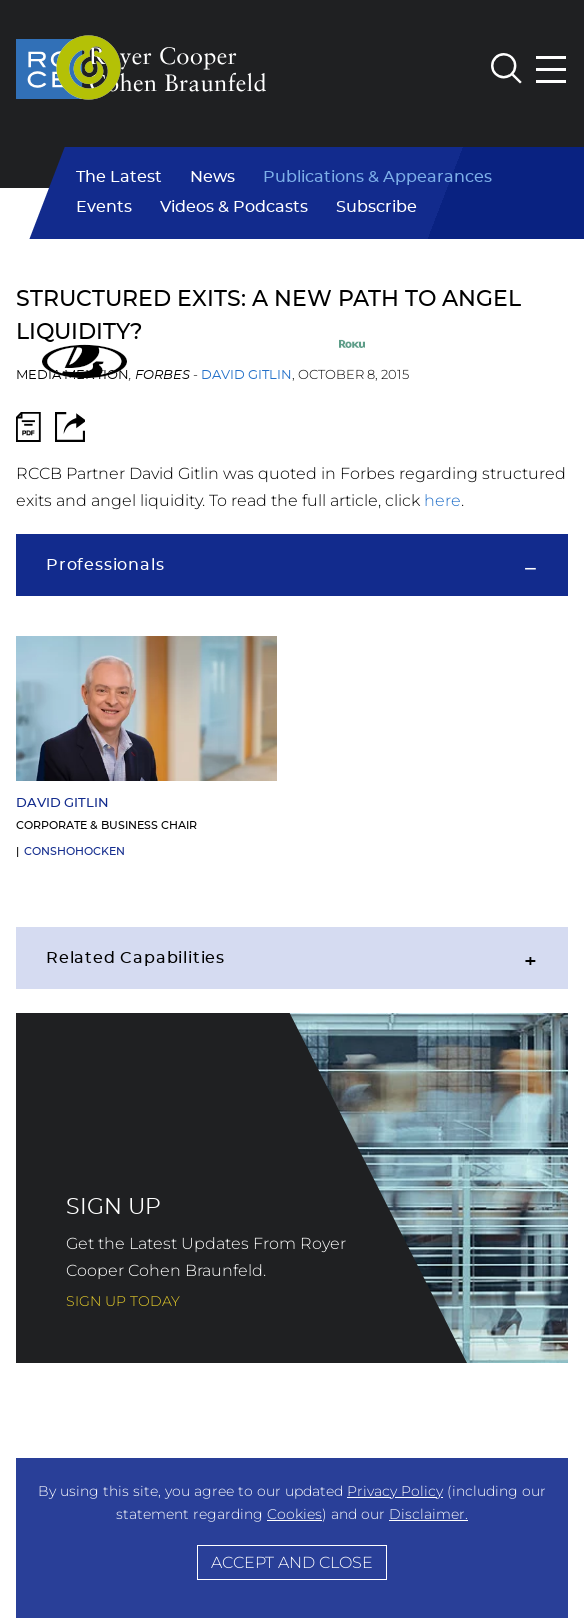 This screenshot has width=584, height=1618. I want to click on Lada automotive brand logo, so click(84, 361).